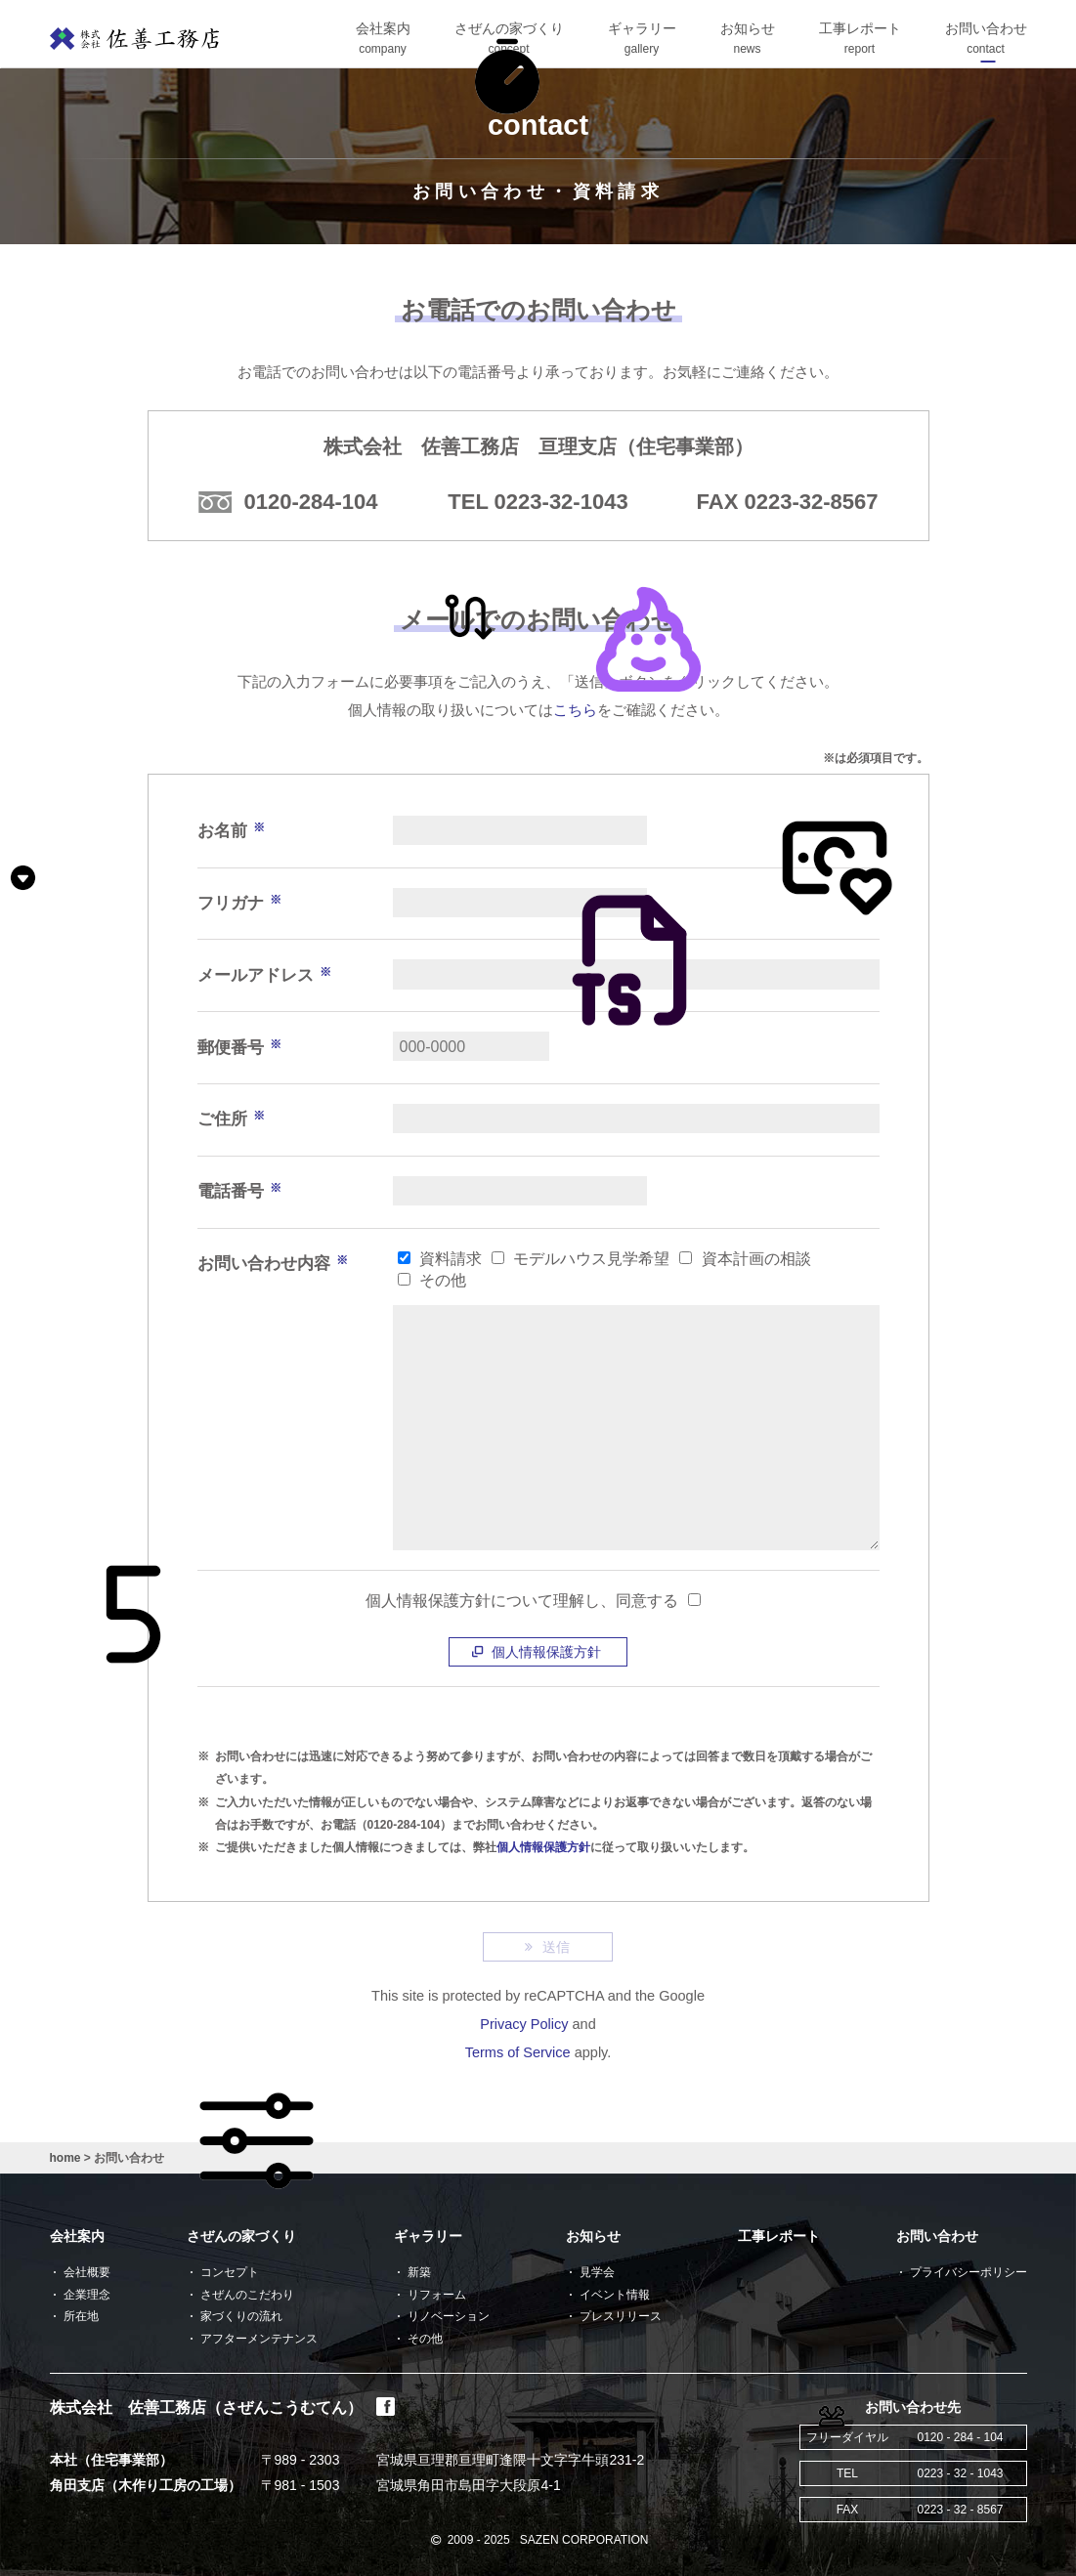  What do you see at coordinates (648, 639) in the screenshot?
I see `add a poop emoji reaction` at bounding box center [648, 639].